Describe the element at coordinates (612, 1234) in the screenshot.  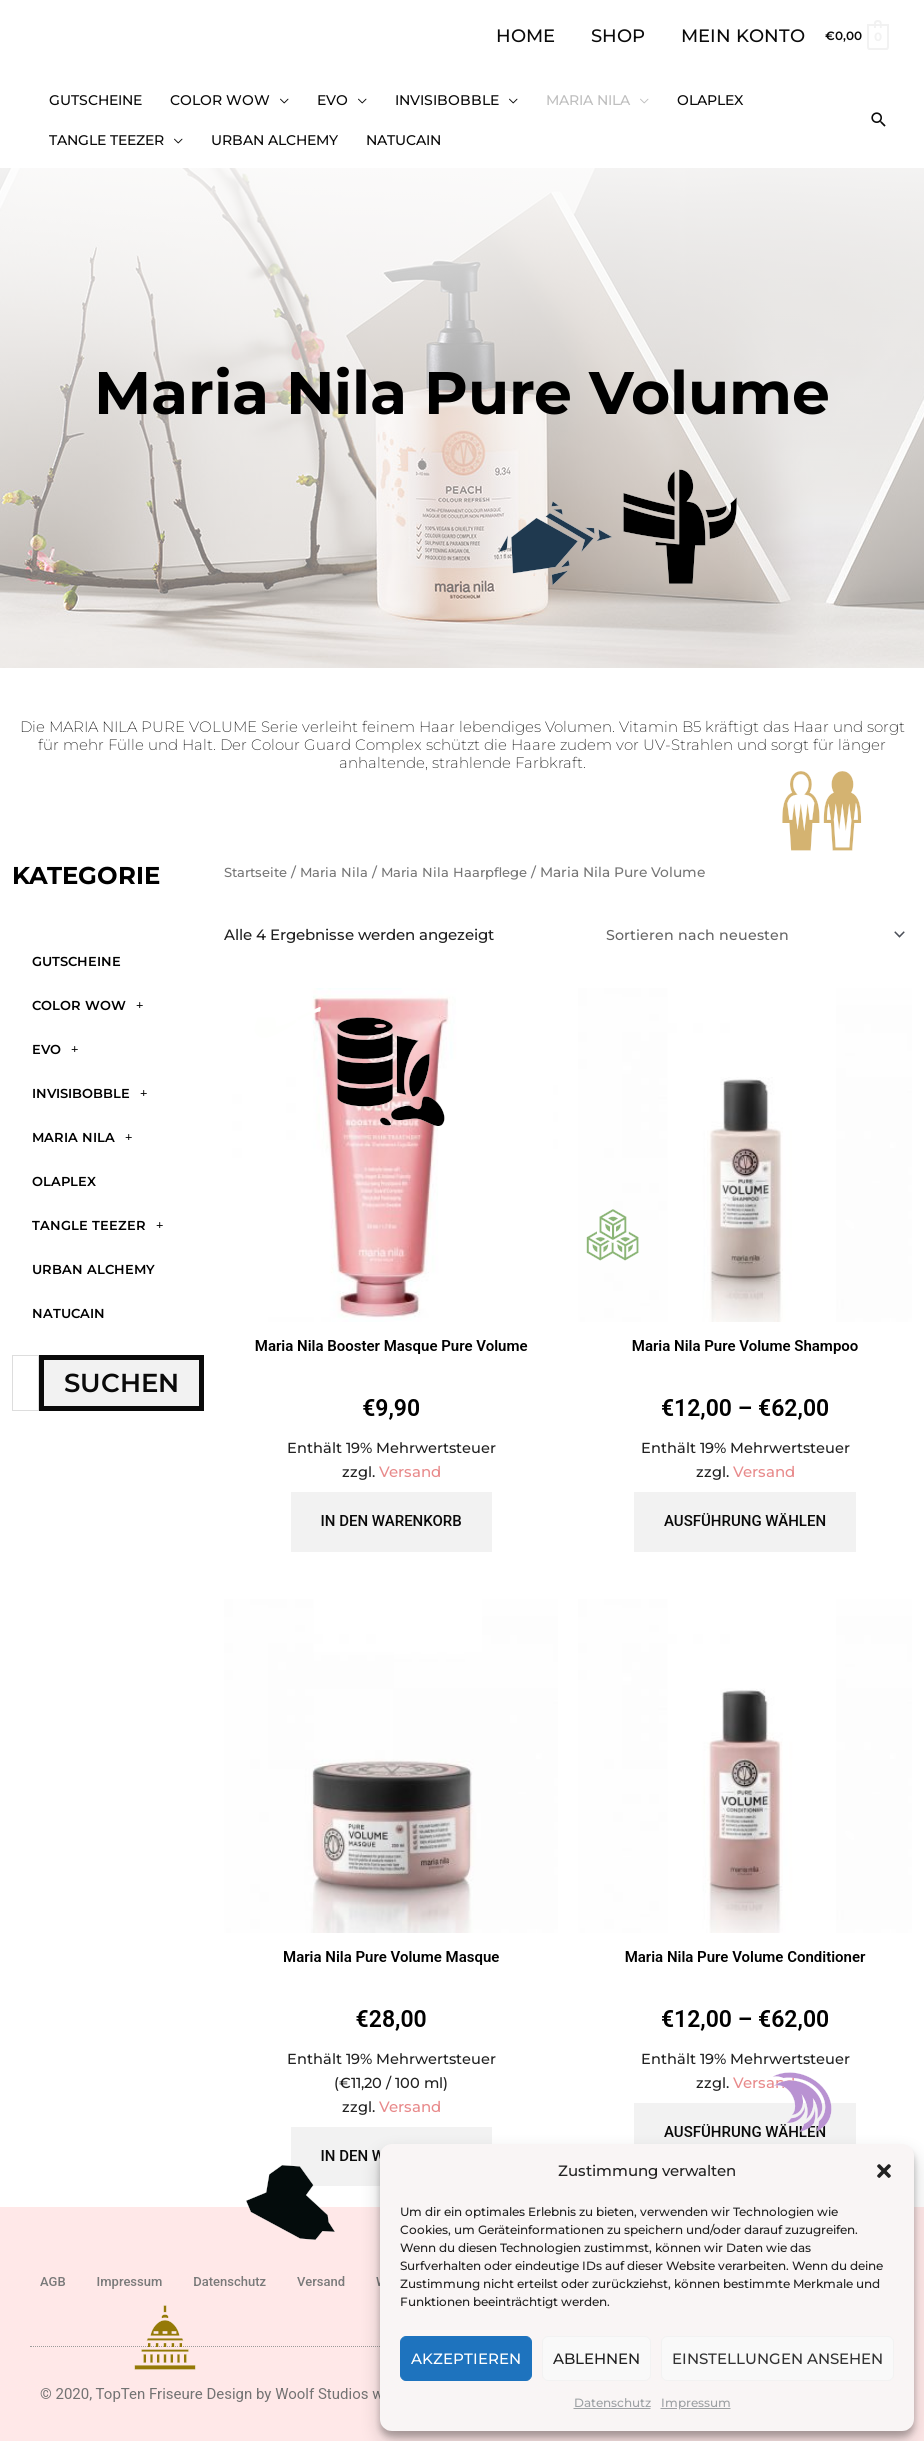
I see `access 3D modeling or building tools` at that location.